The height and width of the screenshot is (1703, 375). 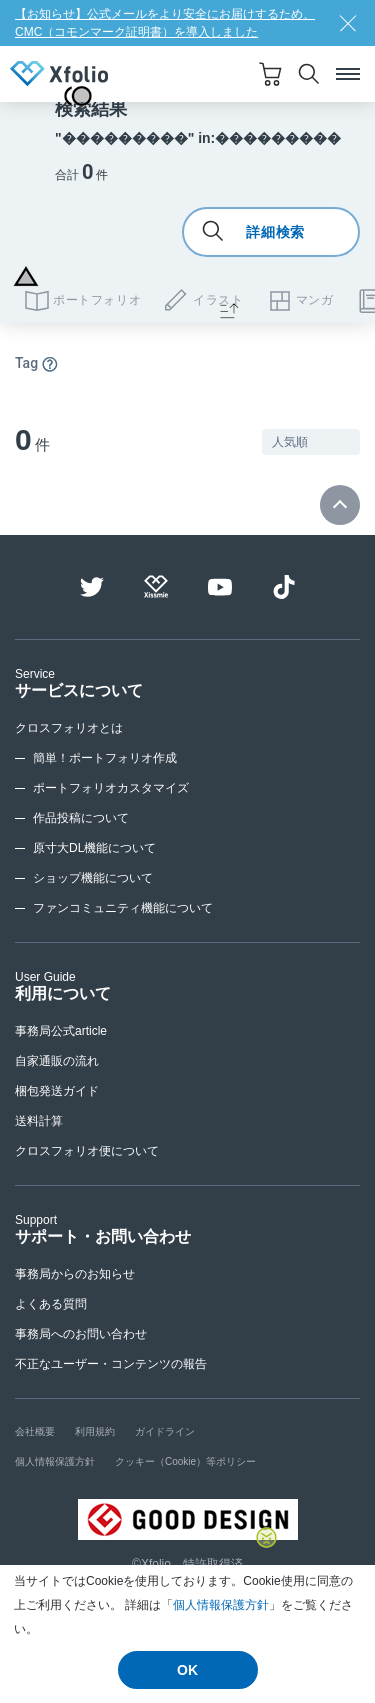 What do you see at coordinates (78, 96) in the screenshot?
I see `access toll or payment information` at bounding box center [78, 96].